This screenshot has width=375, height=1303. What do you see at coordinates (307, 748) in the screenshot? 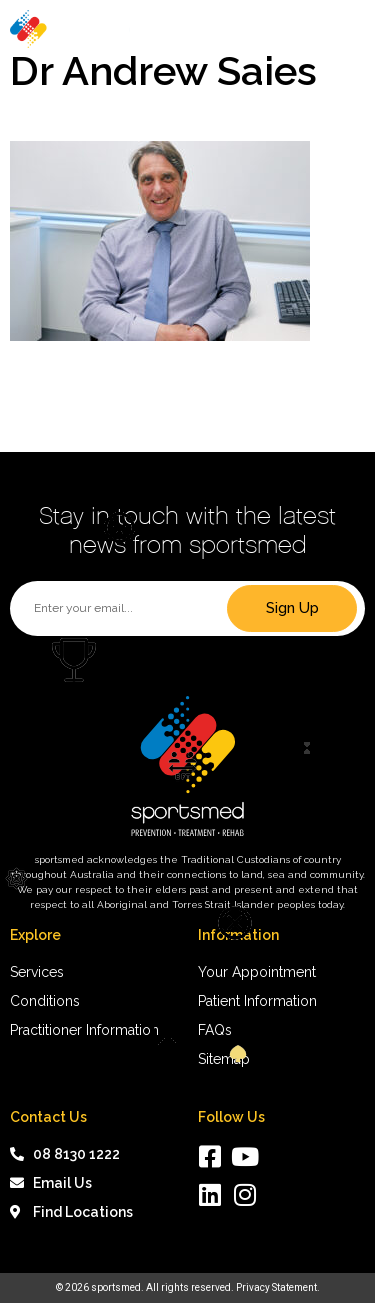
I see `indicates a process is waiting or pending` at bounding box center [307, 748].